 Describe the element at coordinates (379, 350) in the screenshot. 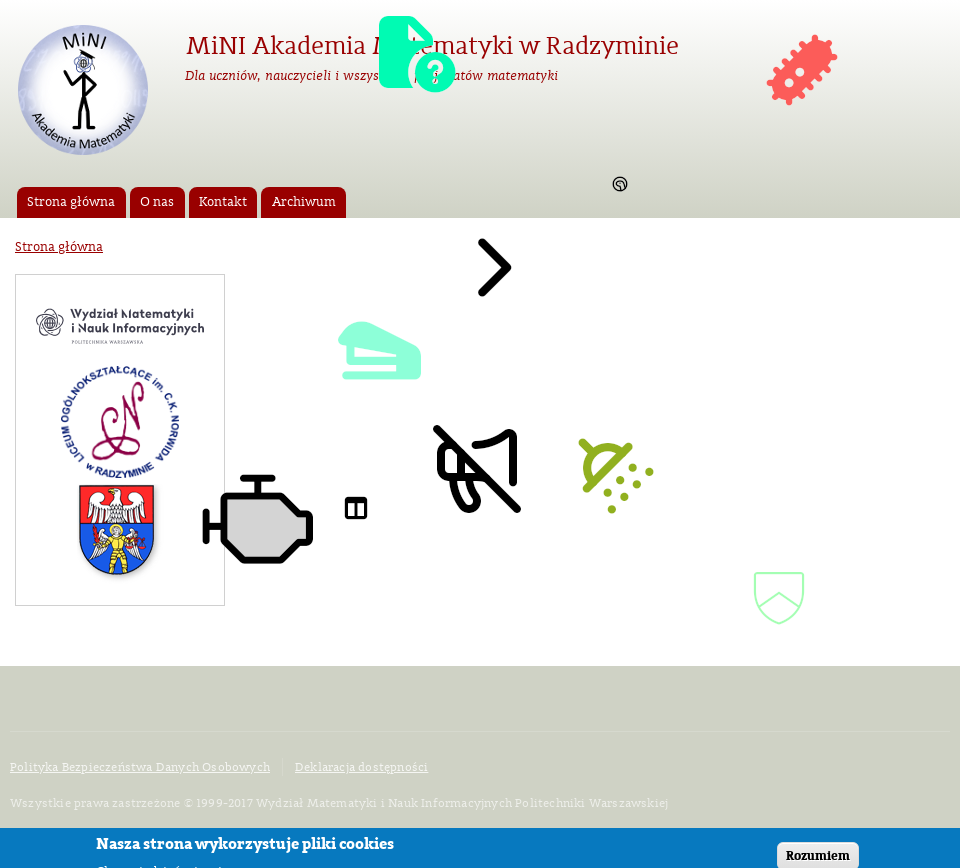

I see `attach or bind documents together` at that location.